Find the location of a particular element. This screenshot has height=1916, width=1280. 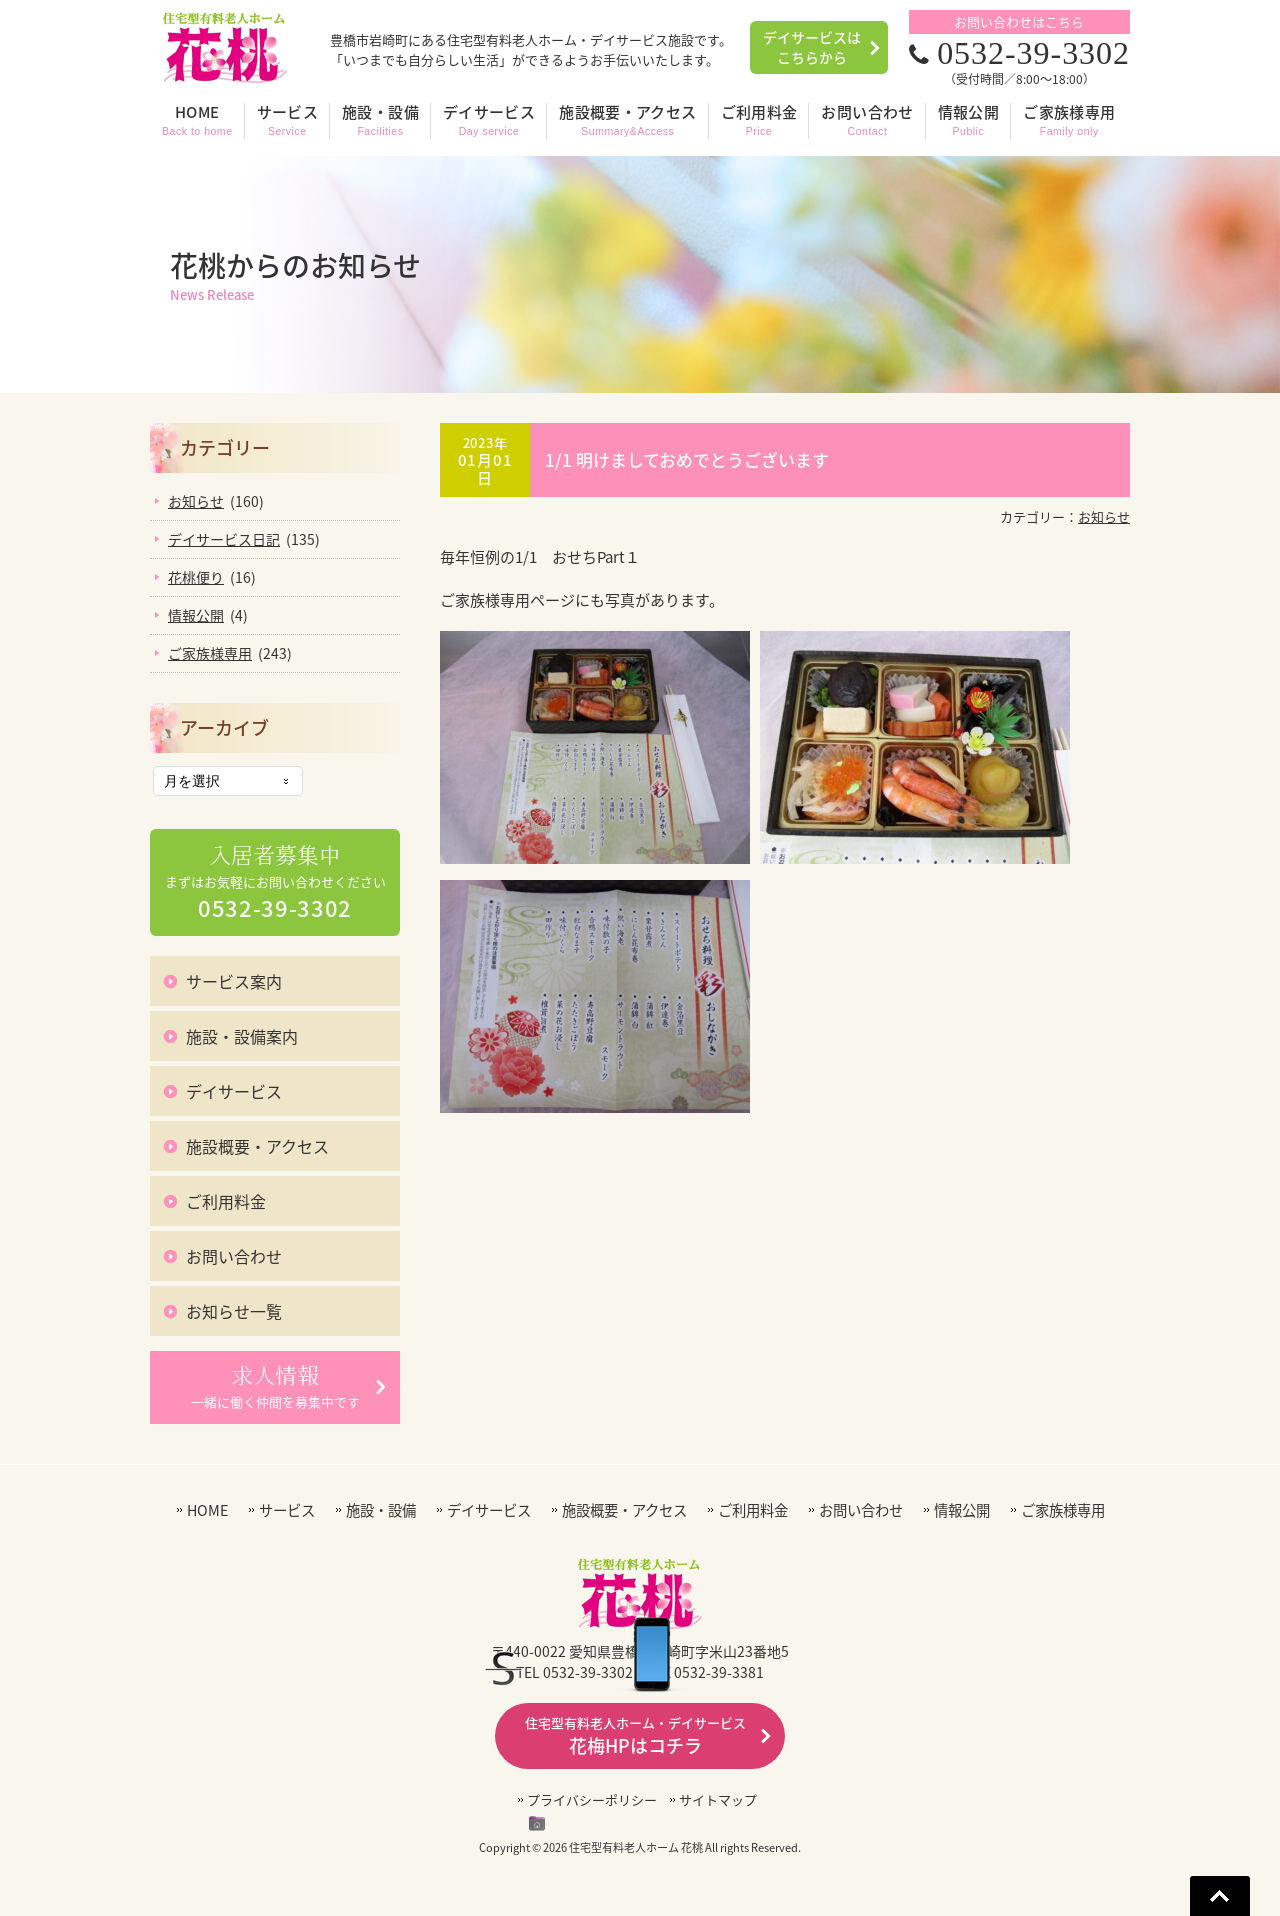

apply strikethrough formatting to selected text is located at coordinates (503, 1669).